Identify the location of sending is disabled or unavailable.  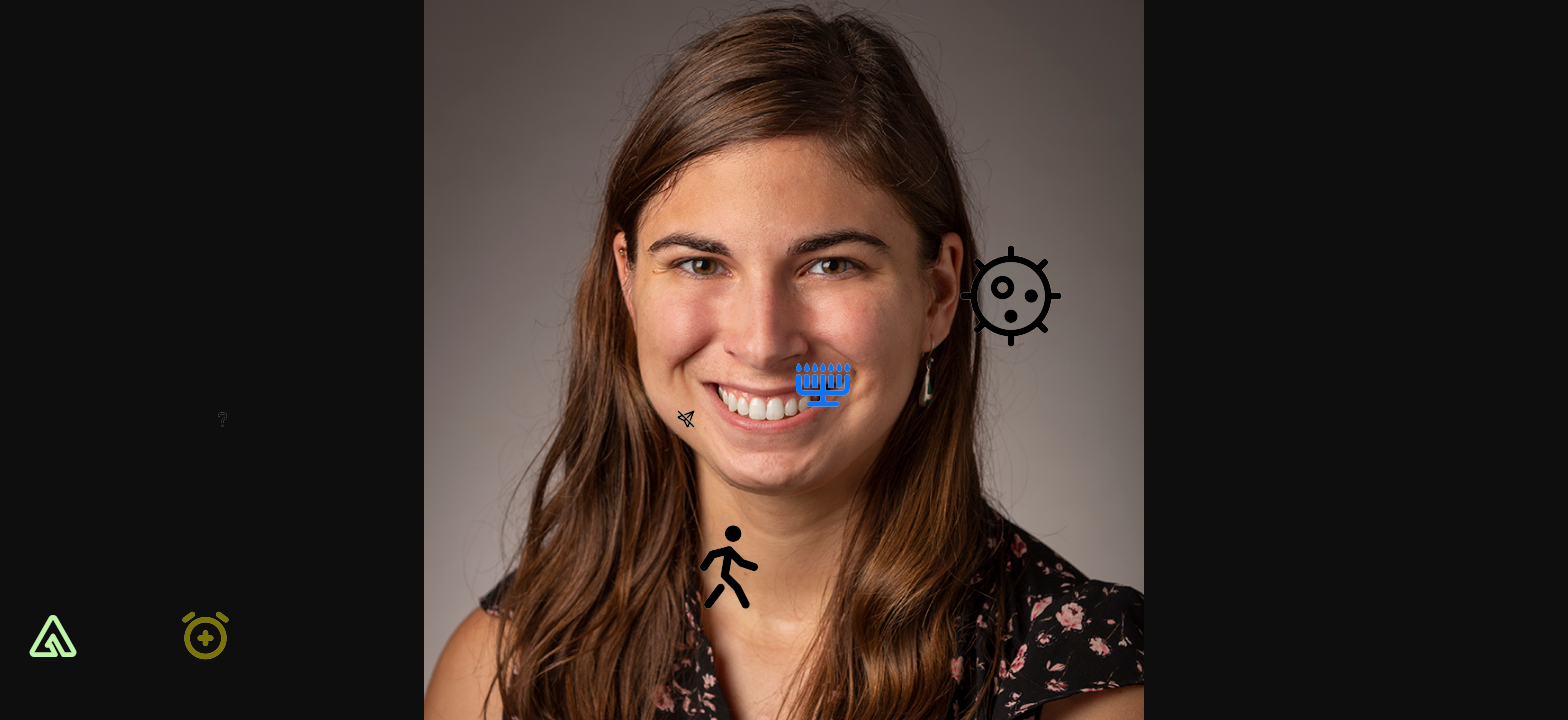
(686, 419).